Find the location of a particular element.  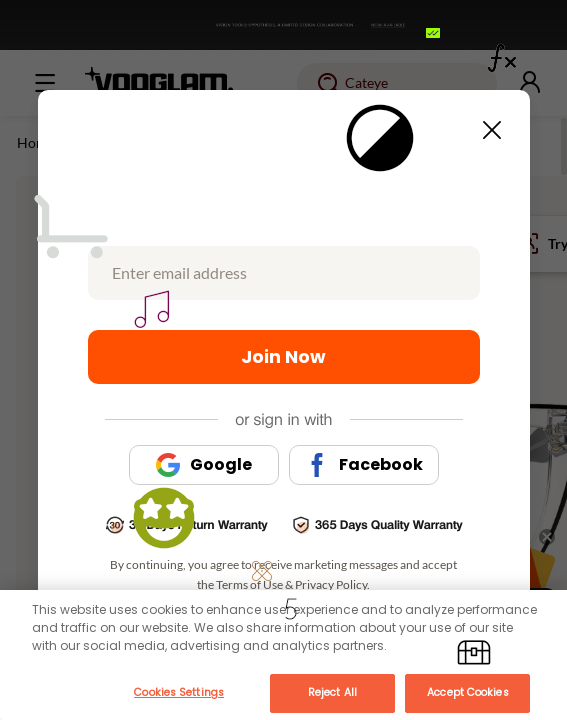

indicates a top-rated or favorite item is located at coordinates (164, 518).